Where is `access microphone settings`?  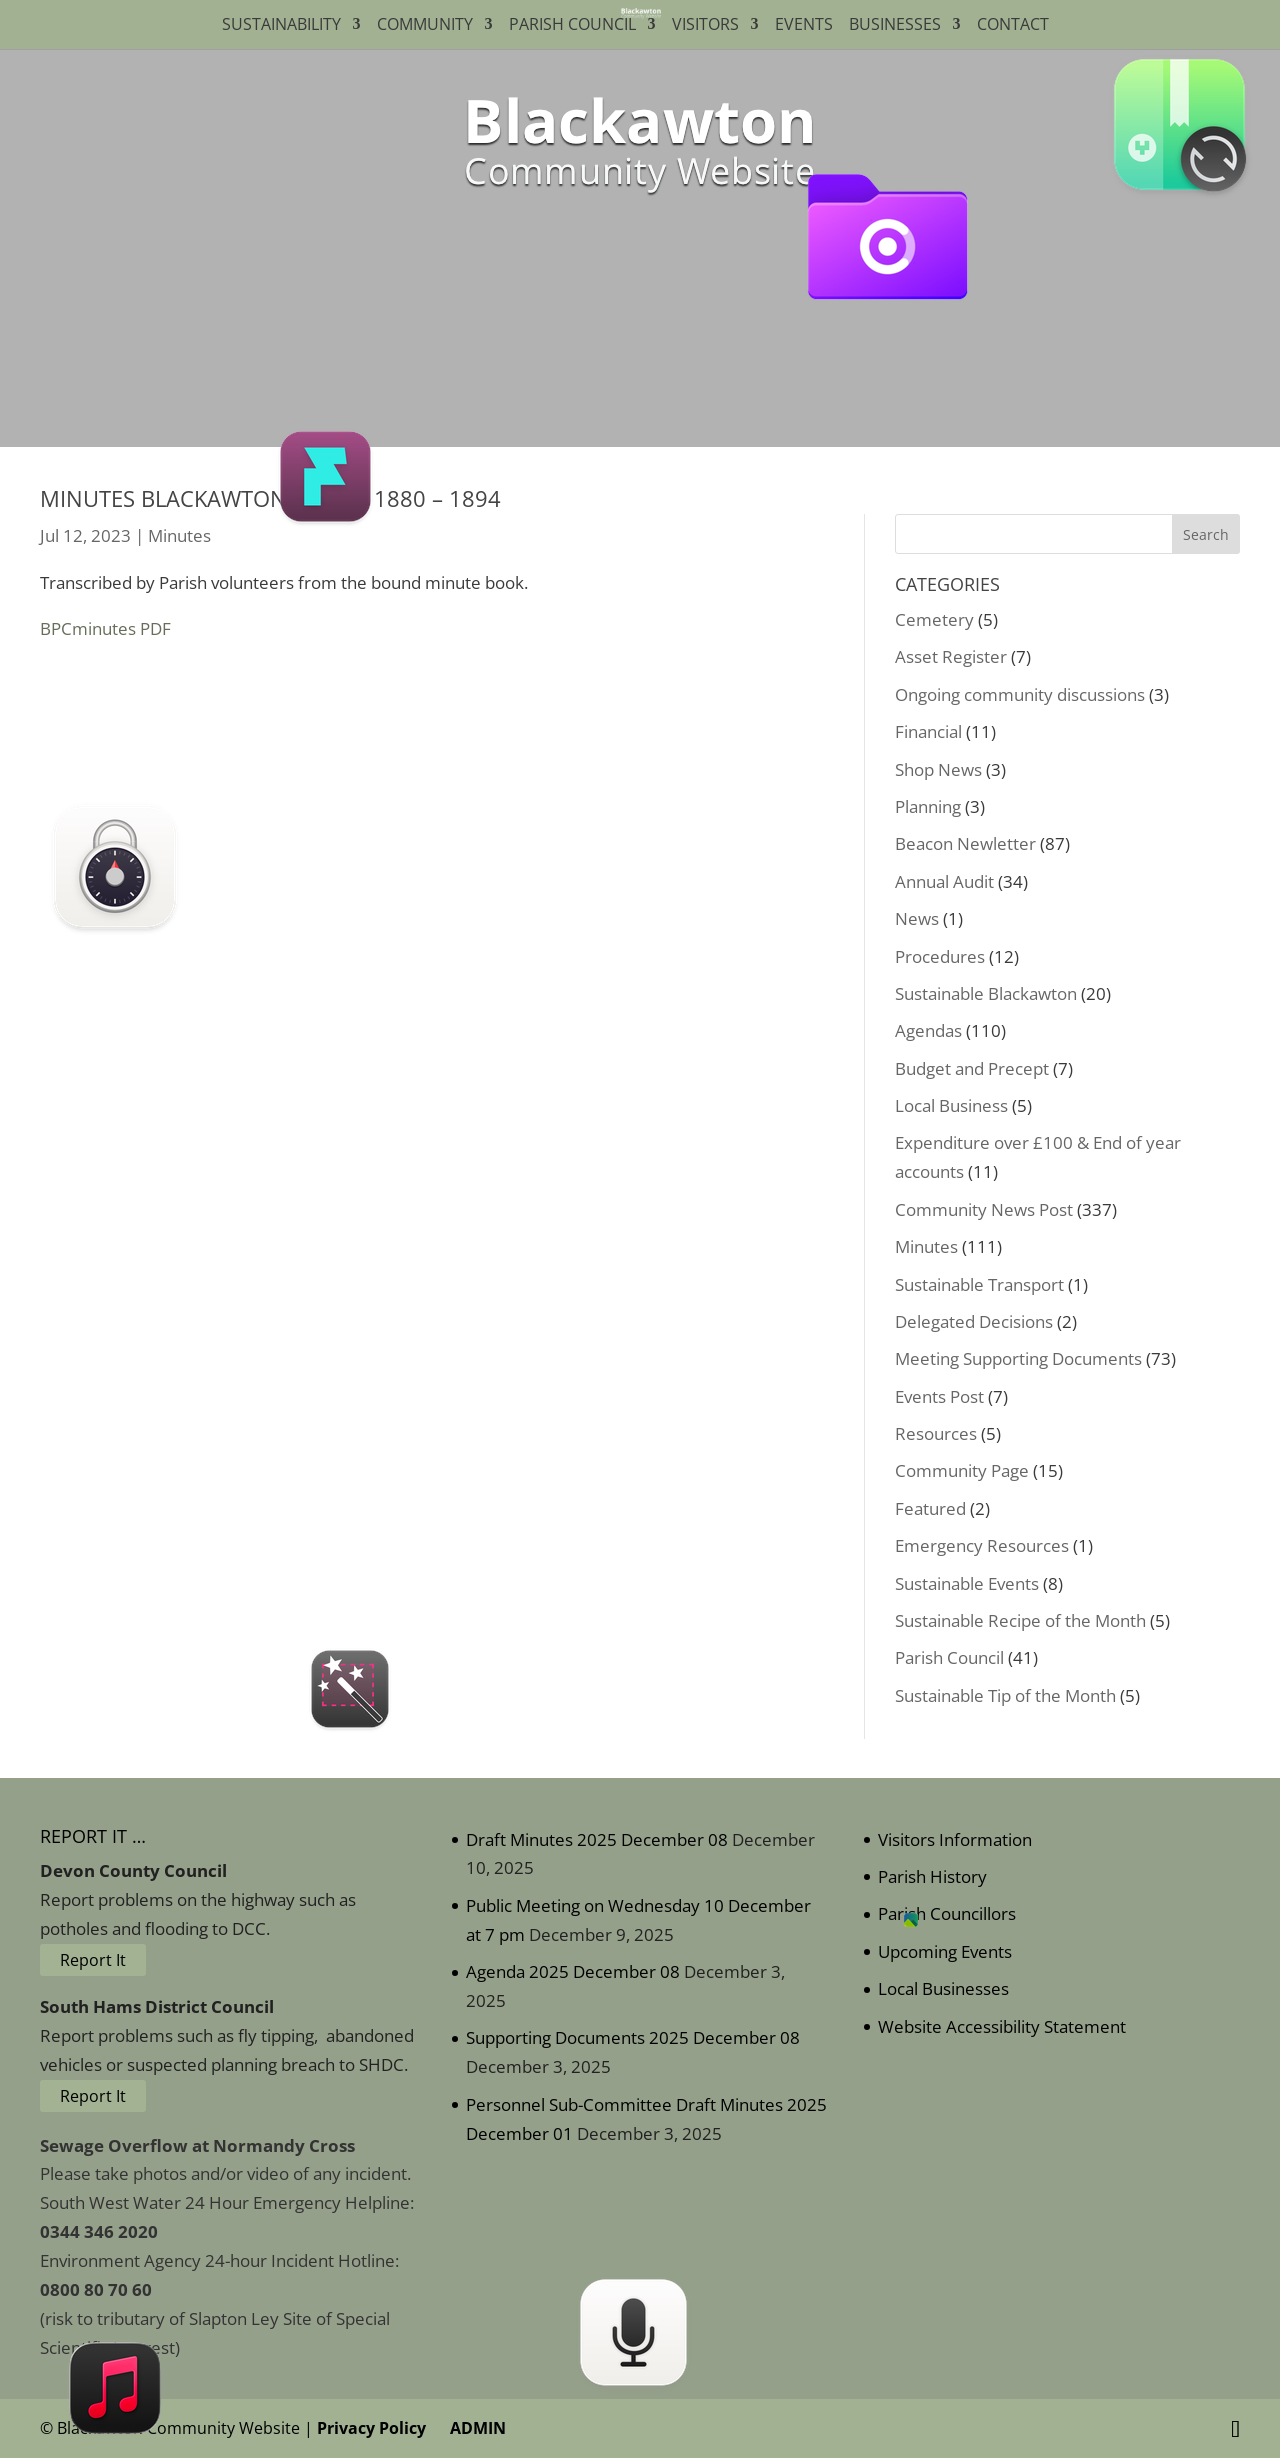 access microphone settings is located at coordinates (633, 2332).